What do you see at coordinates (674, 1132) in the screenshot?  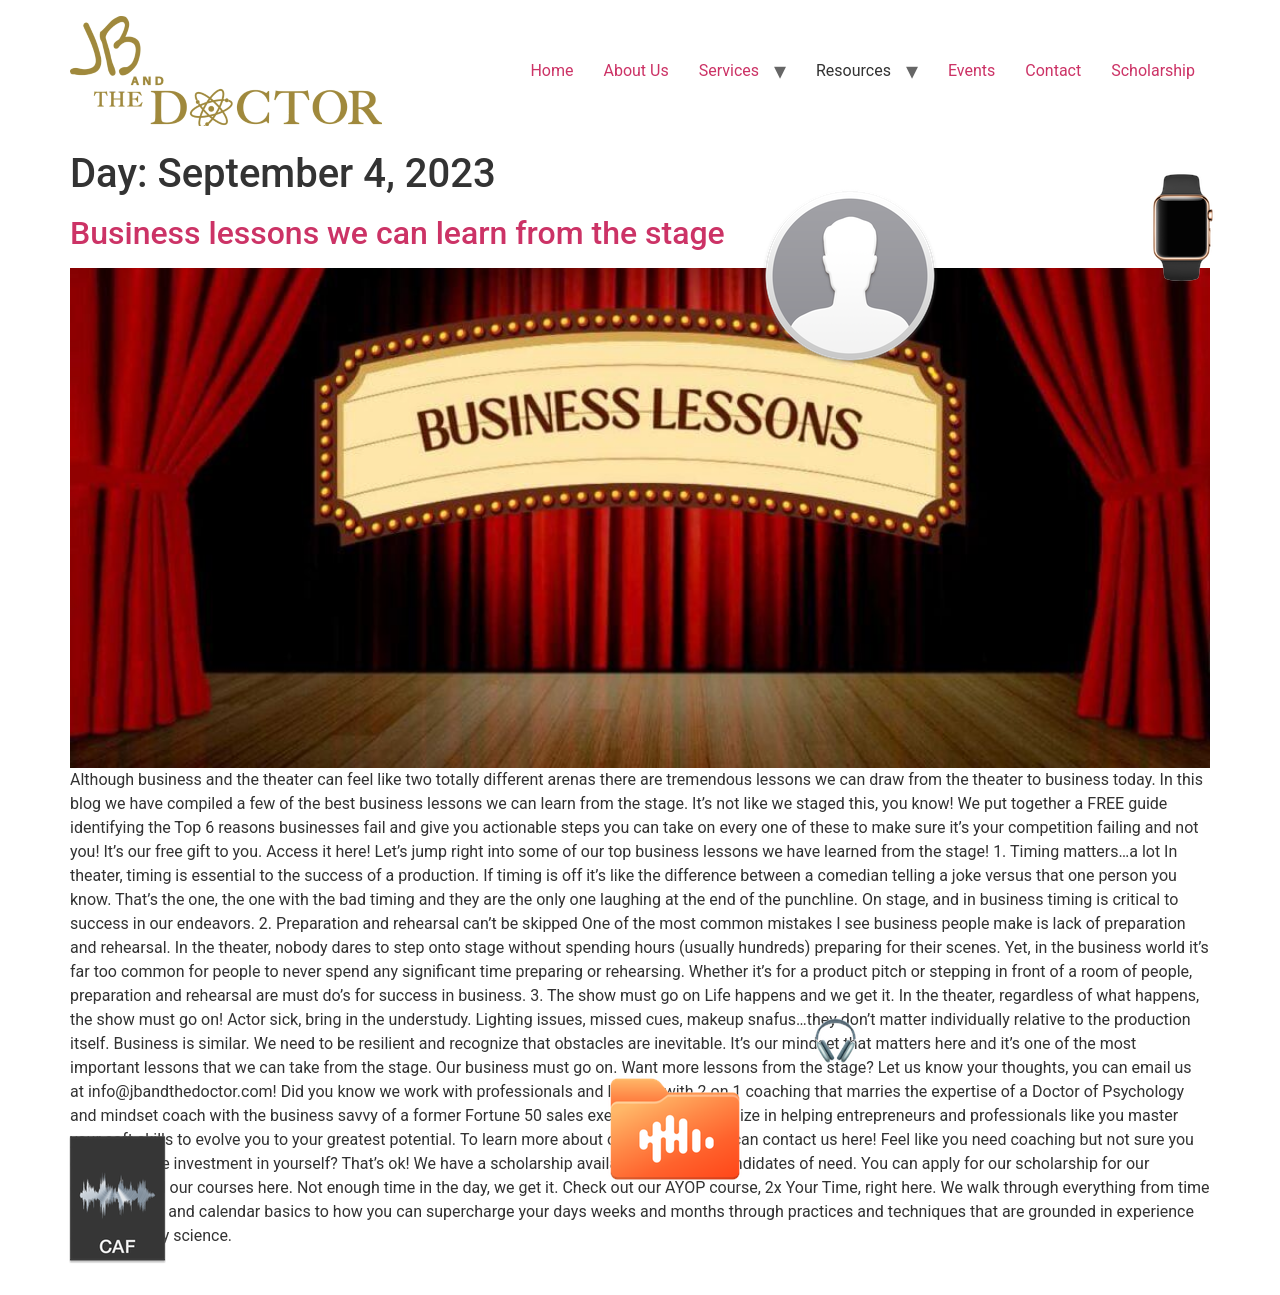 I see `open castbox podcast downloads folder` at bounding box center [674, 1132].